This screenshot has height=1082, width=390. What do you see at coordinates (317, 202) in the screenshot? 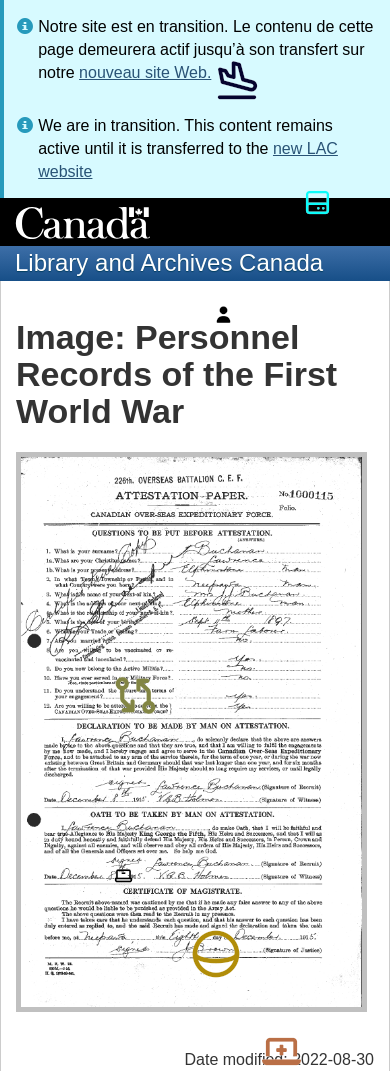
I see `access storage or disk management` at bounding box center [317, 202].